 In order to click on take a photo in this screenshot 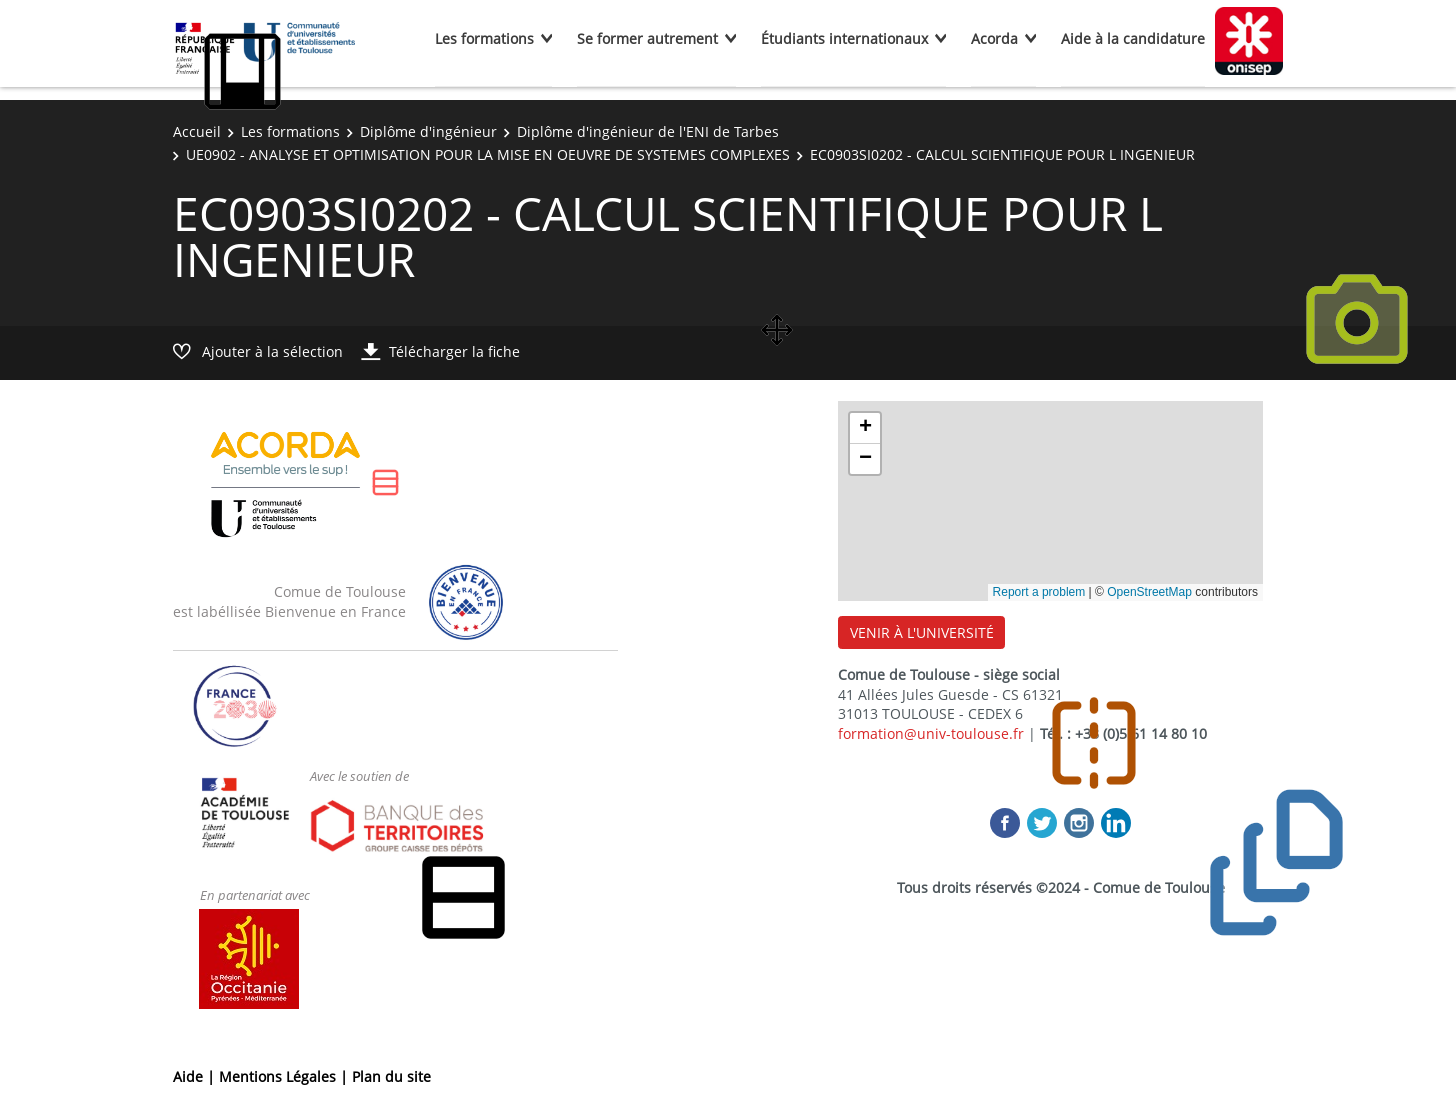, I will do `click(1357, 321)`.